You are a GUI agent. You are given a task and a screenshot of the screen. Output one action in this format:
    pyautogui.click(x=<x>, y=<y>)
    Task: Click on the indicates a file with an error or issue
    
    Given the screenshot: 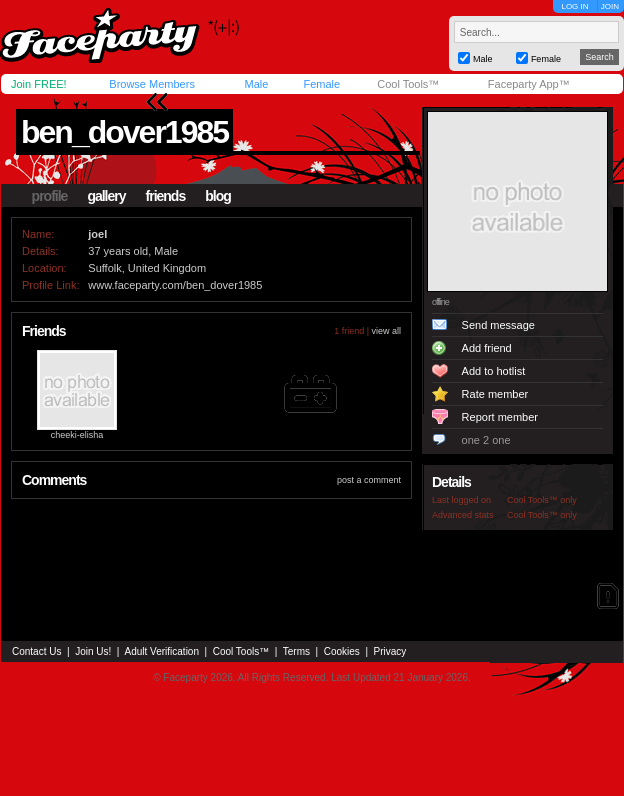 What is the action you would take?
    pyautogui.click(x=608, y=596)
    